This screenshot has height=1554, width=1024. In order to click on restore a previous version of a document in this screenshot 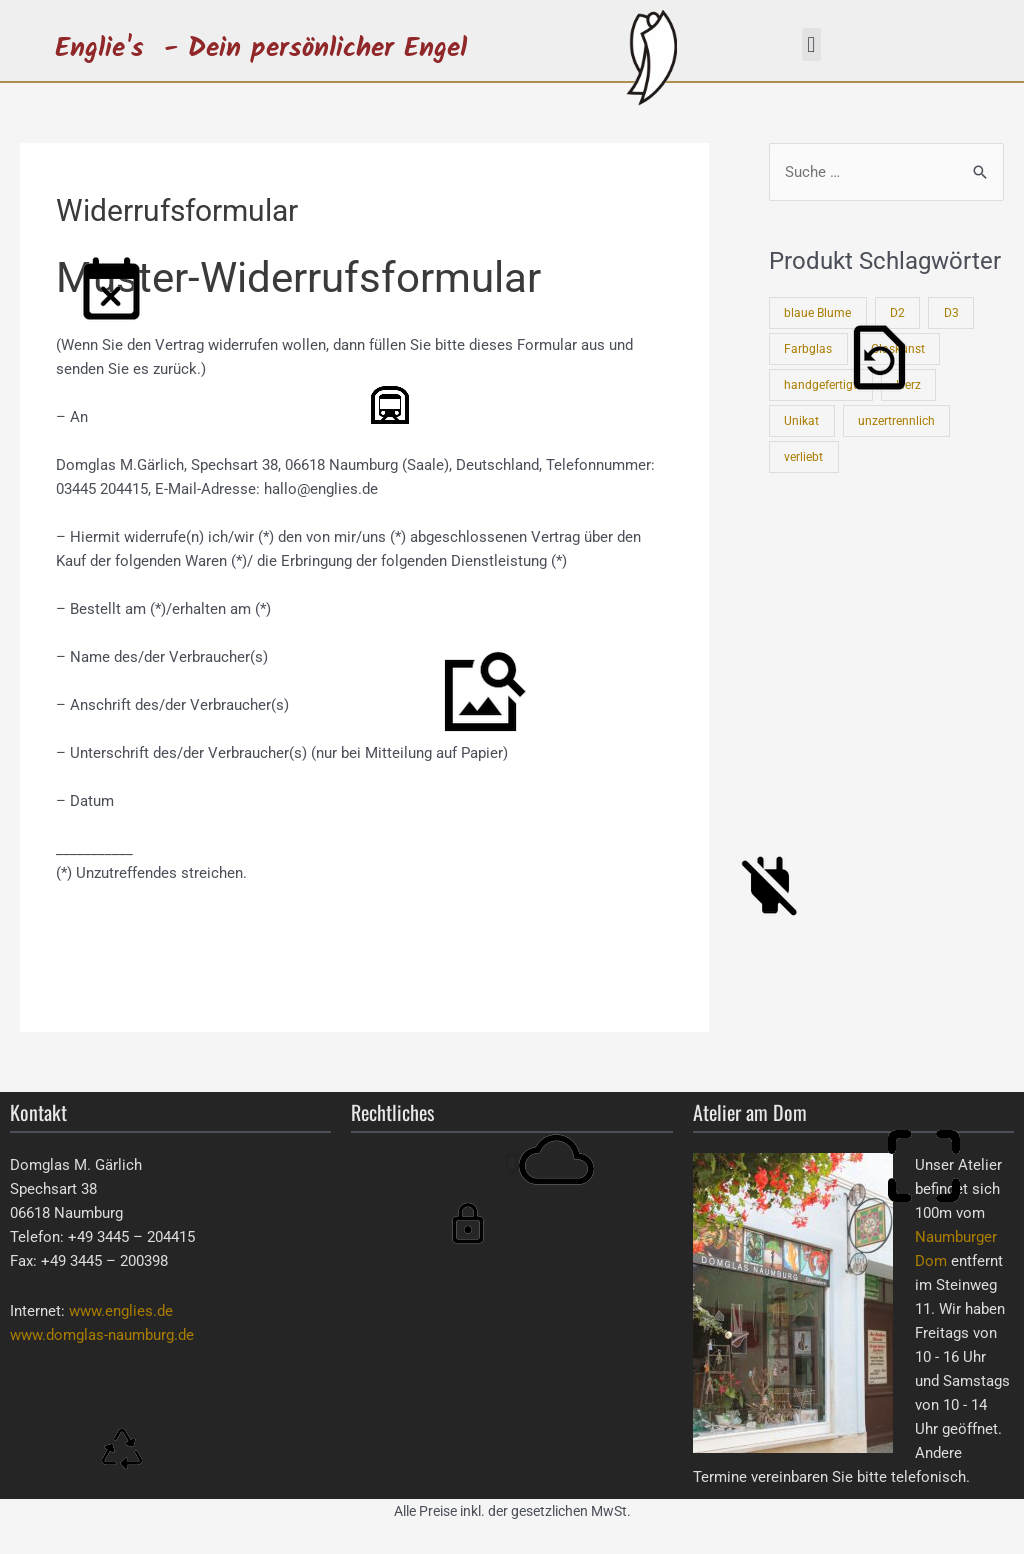, I will do `click(879, 357)`.